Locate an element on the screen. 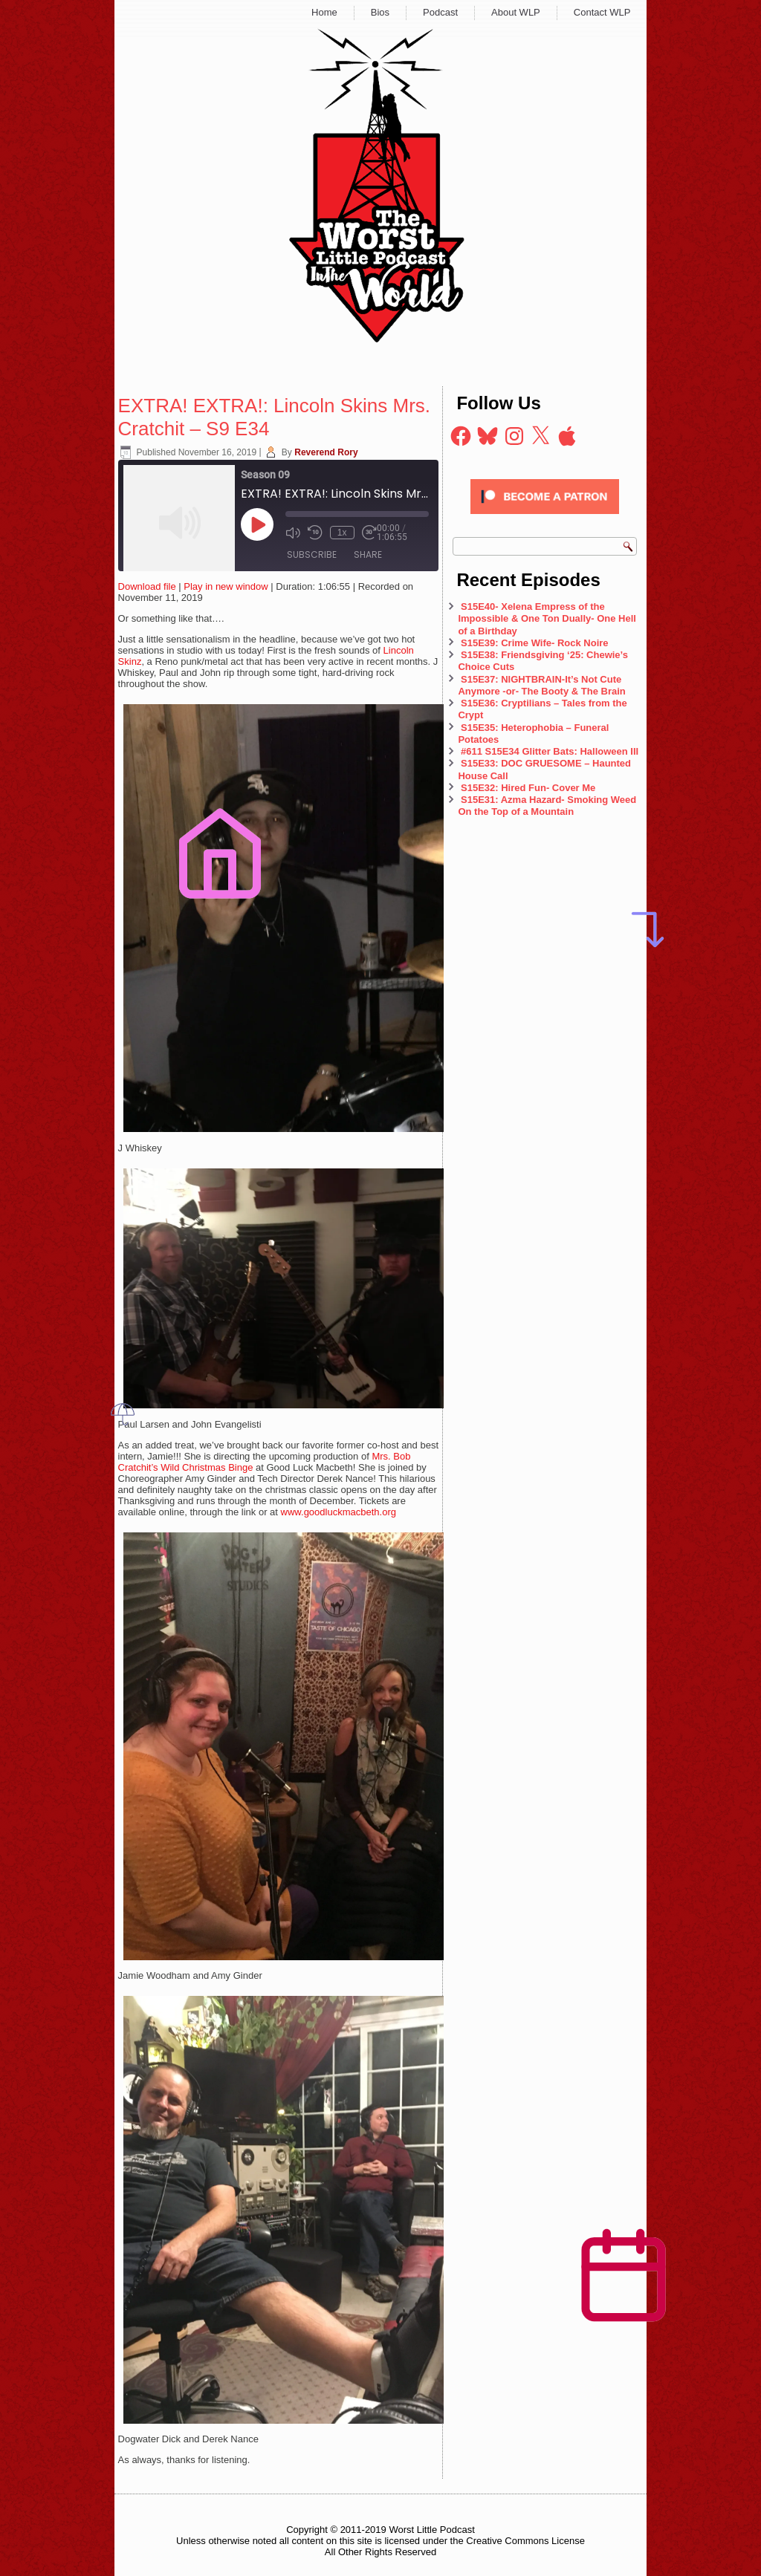  navigate to the home screen is located at coordinates (220, 853).